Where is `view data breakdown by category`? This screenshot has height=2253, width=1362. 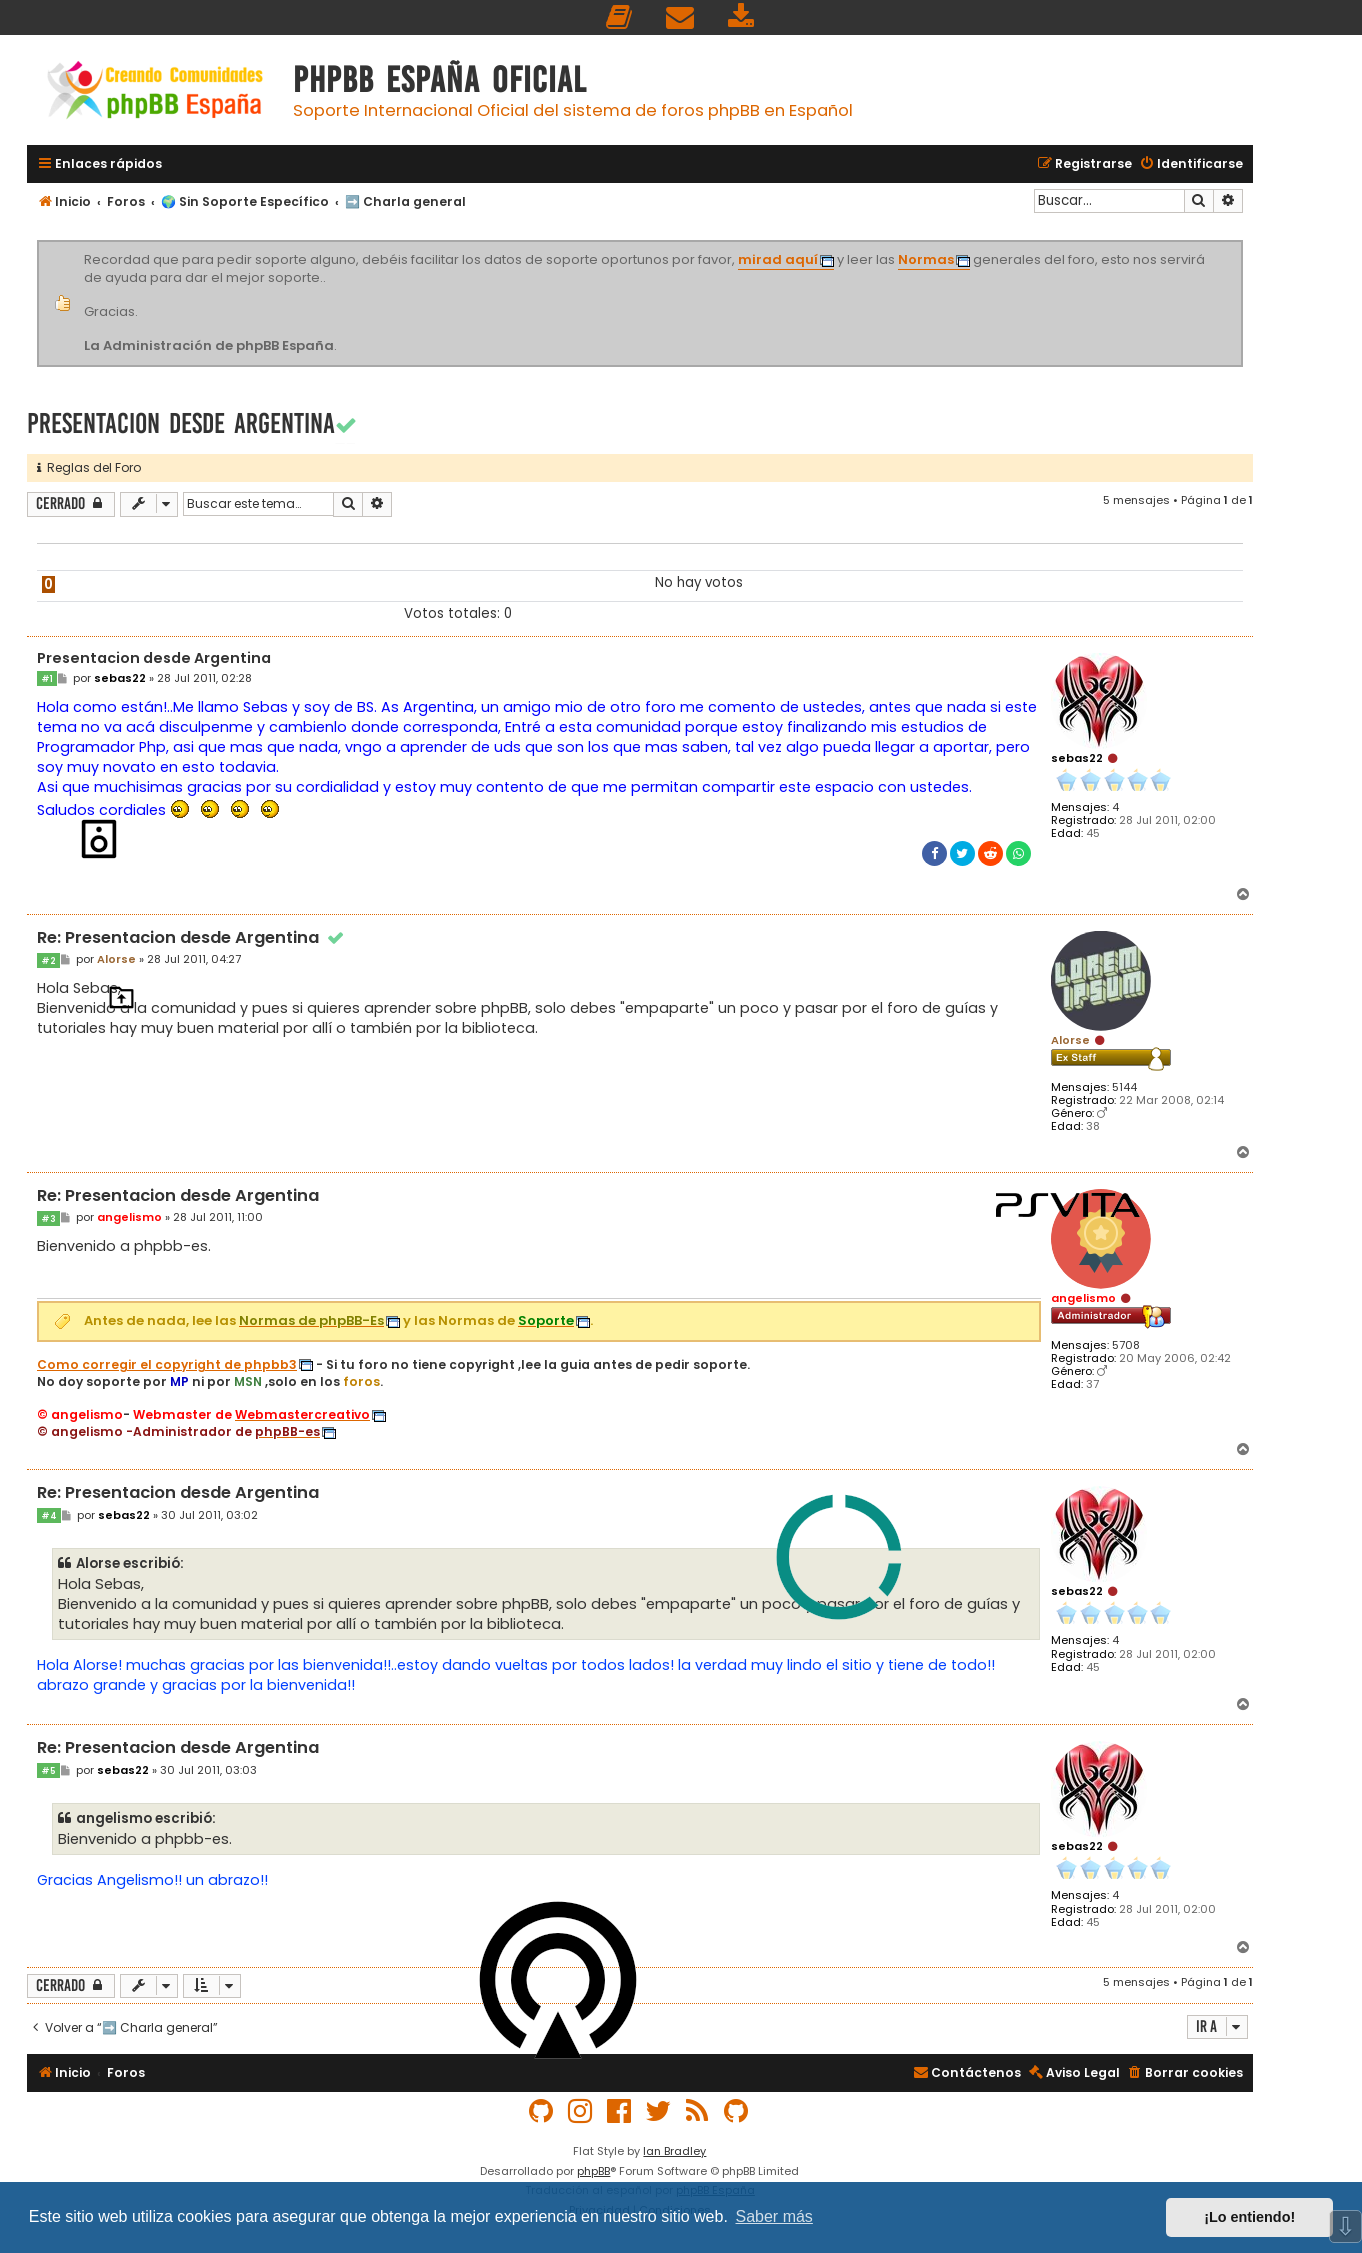
view data breakdown by category is located at coordinates (839, 1557).